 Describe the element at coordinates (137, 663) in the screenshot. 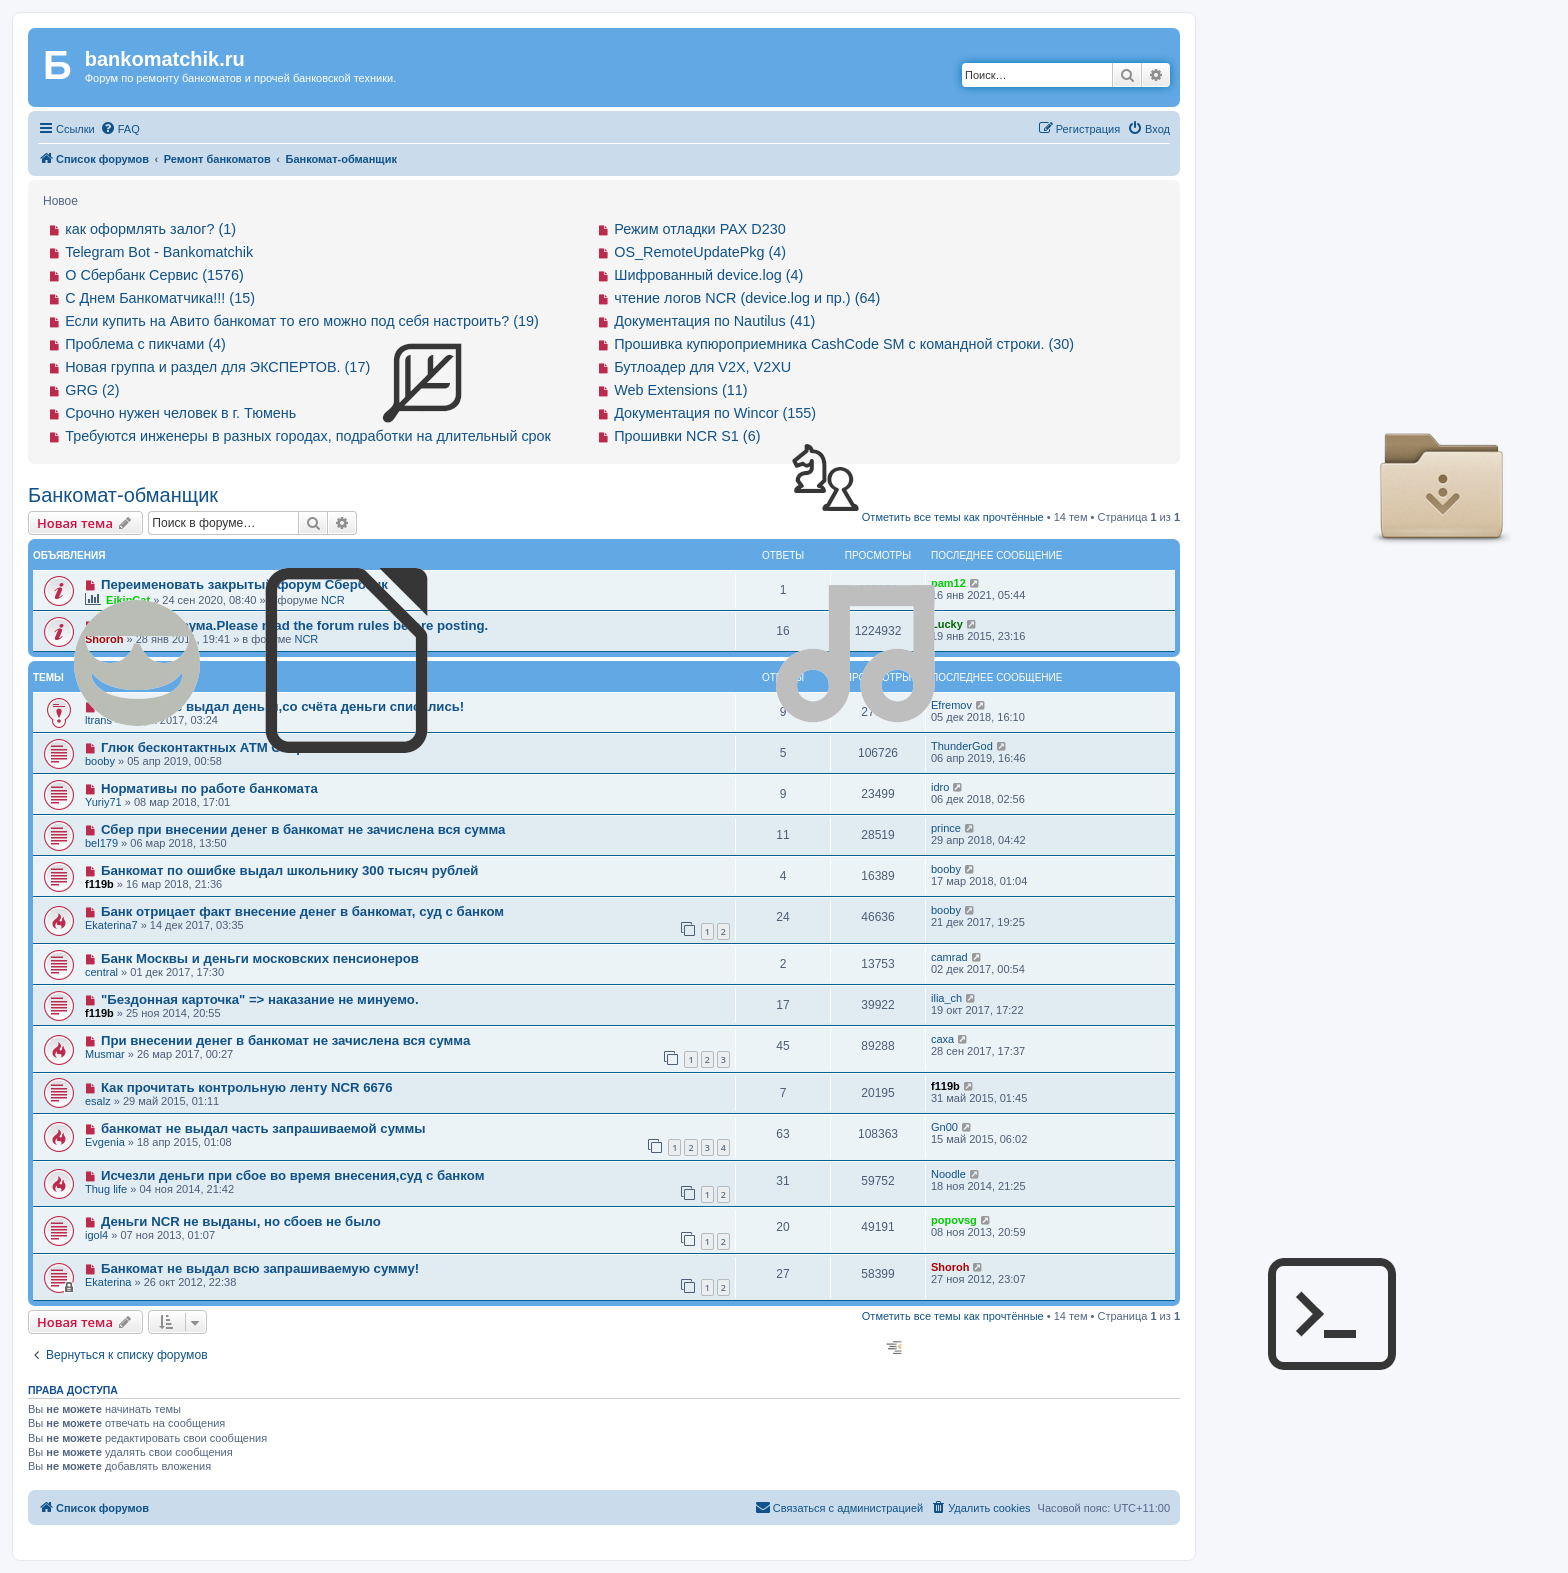

I see `react with a cool or confident emoji` at that location.